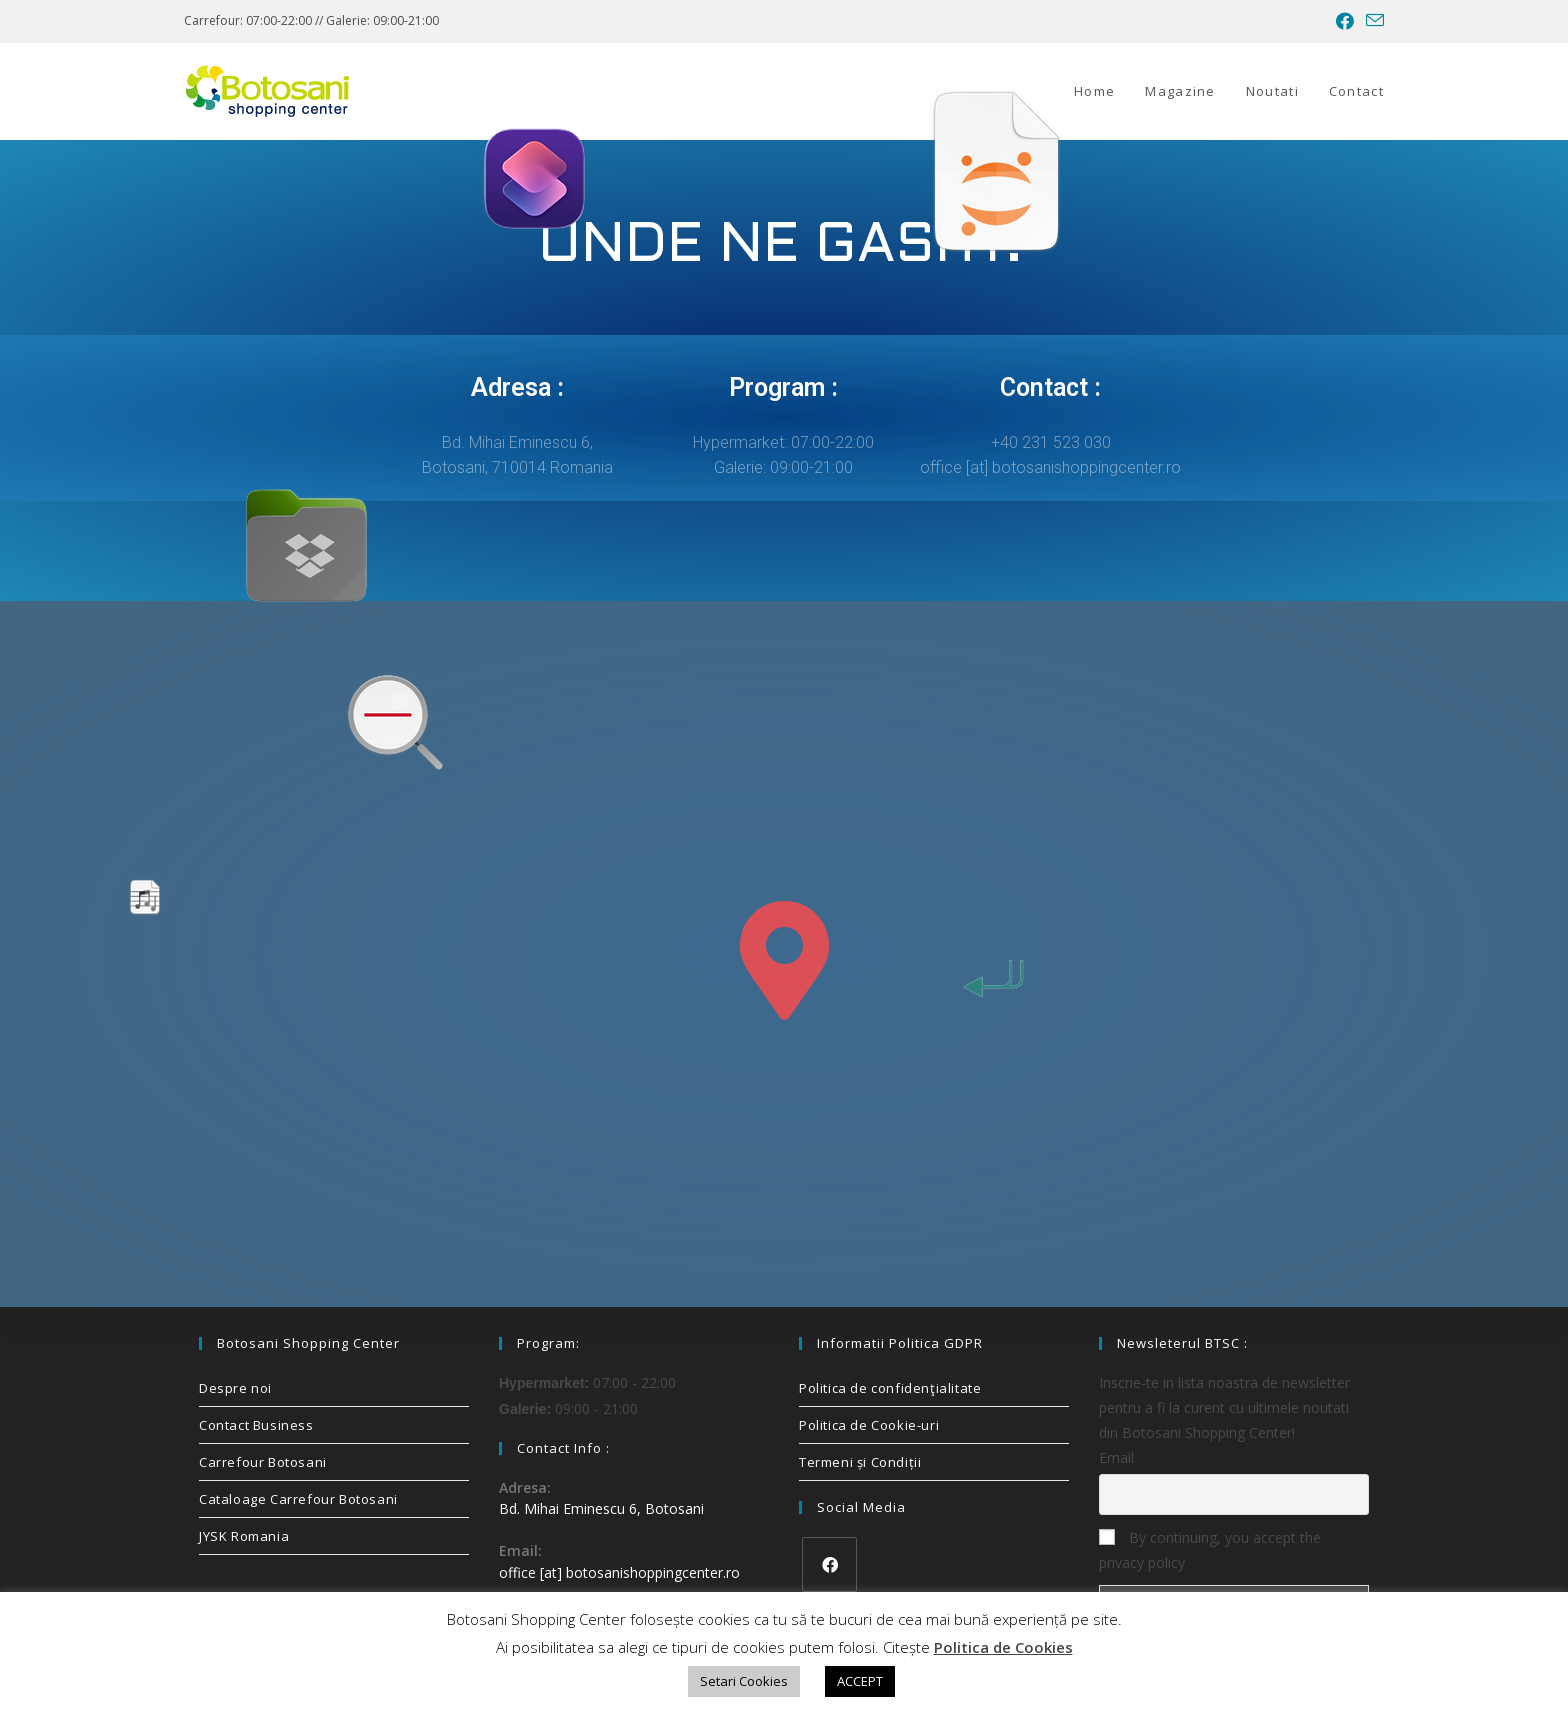  I want to click on reply to all recipients of an email, so click(992, 978).